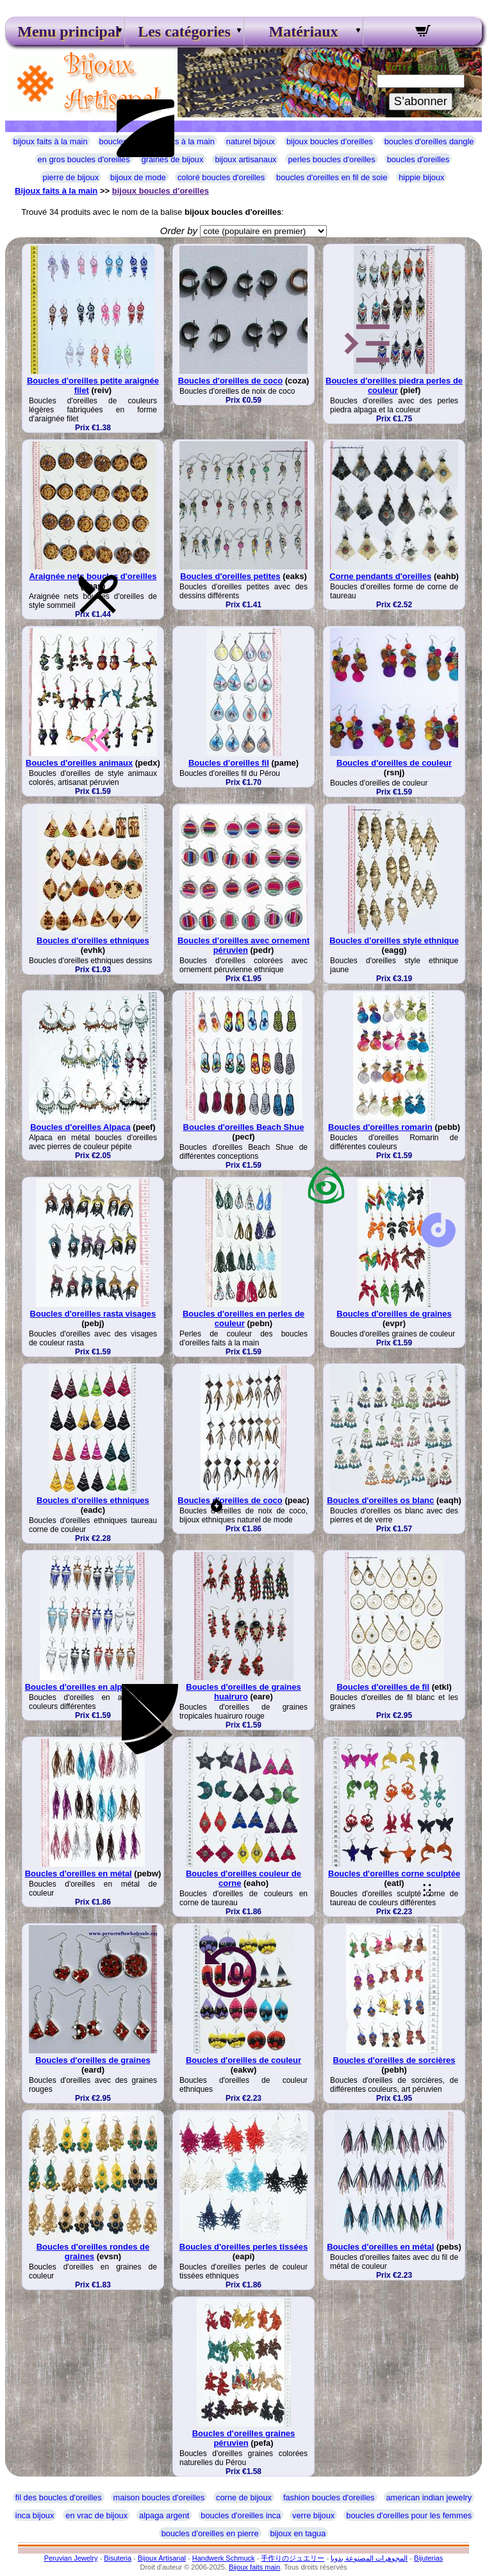 This screenshot has width=487, height=2576. Describe the element at coordinates (145, 128) in the screenshot. I see `devexpress brand logo` at that location.